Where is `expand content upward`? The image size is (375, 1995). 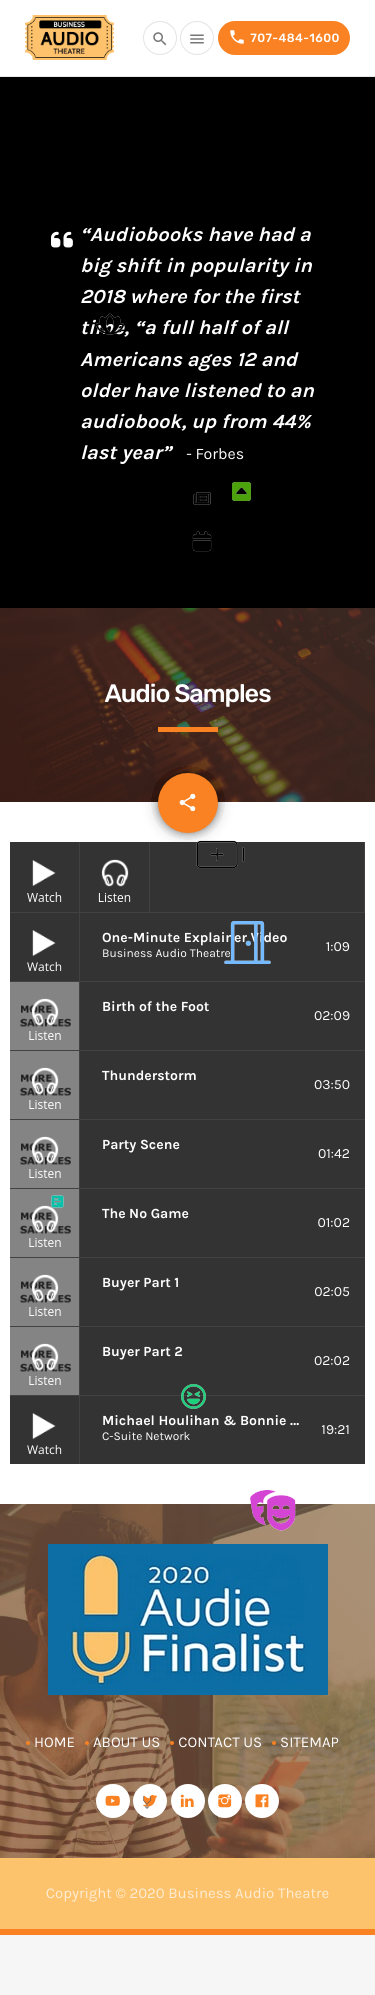 expand content upward is located at coordinates (241, 491).